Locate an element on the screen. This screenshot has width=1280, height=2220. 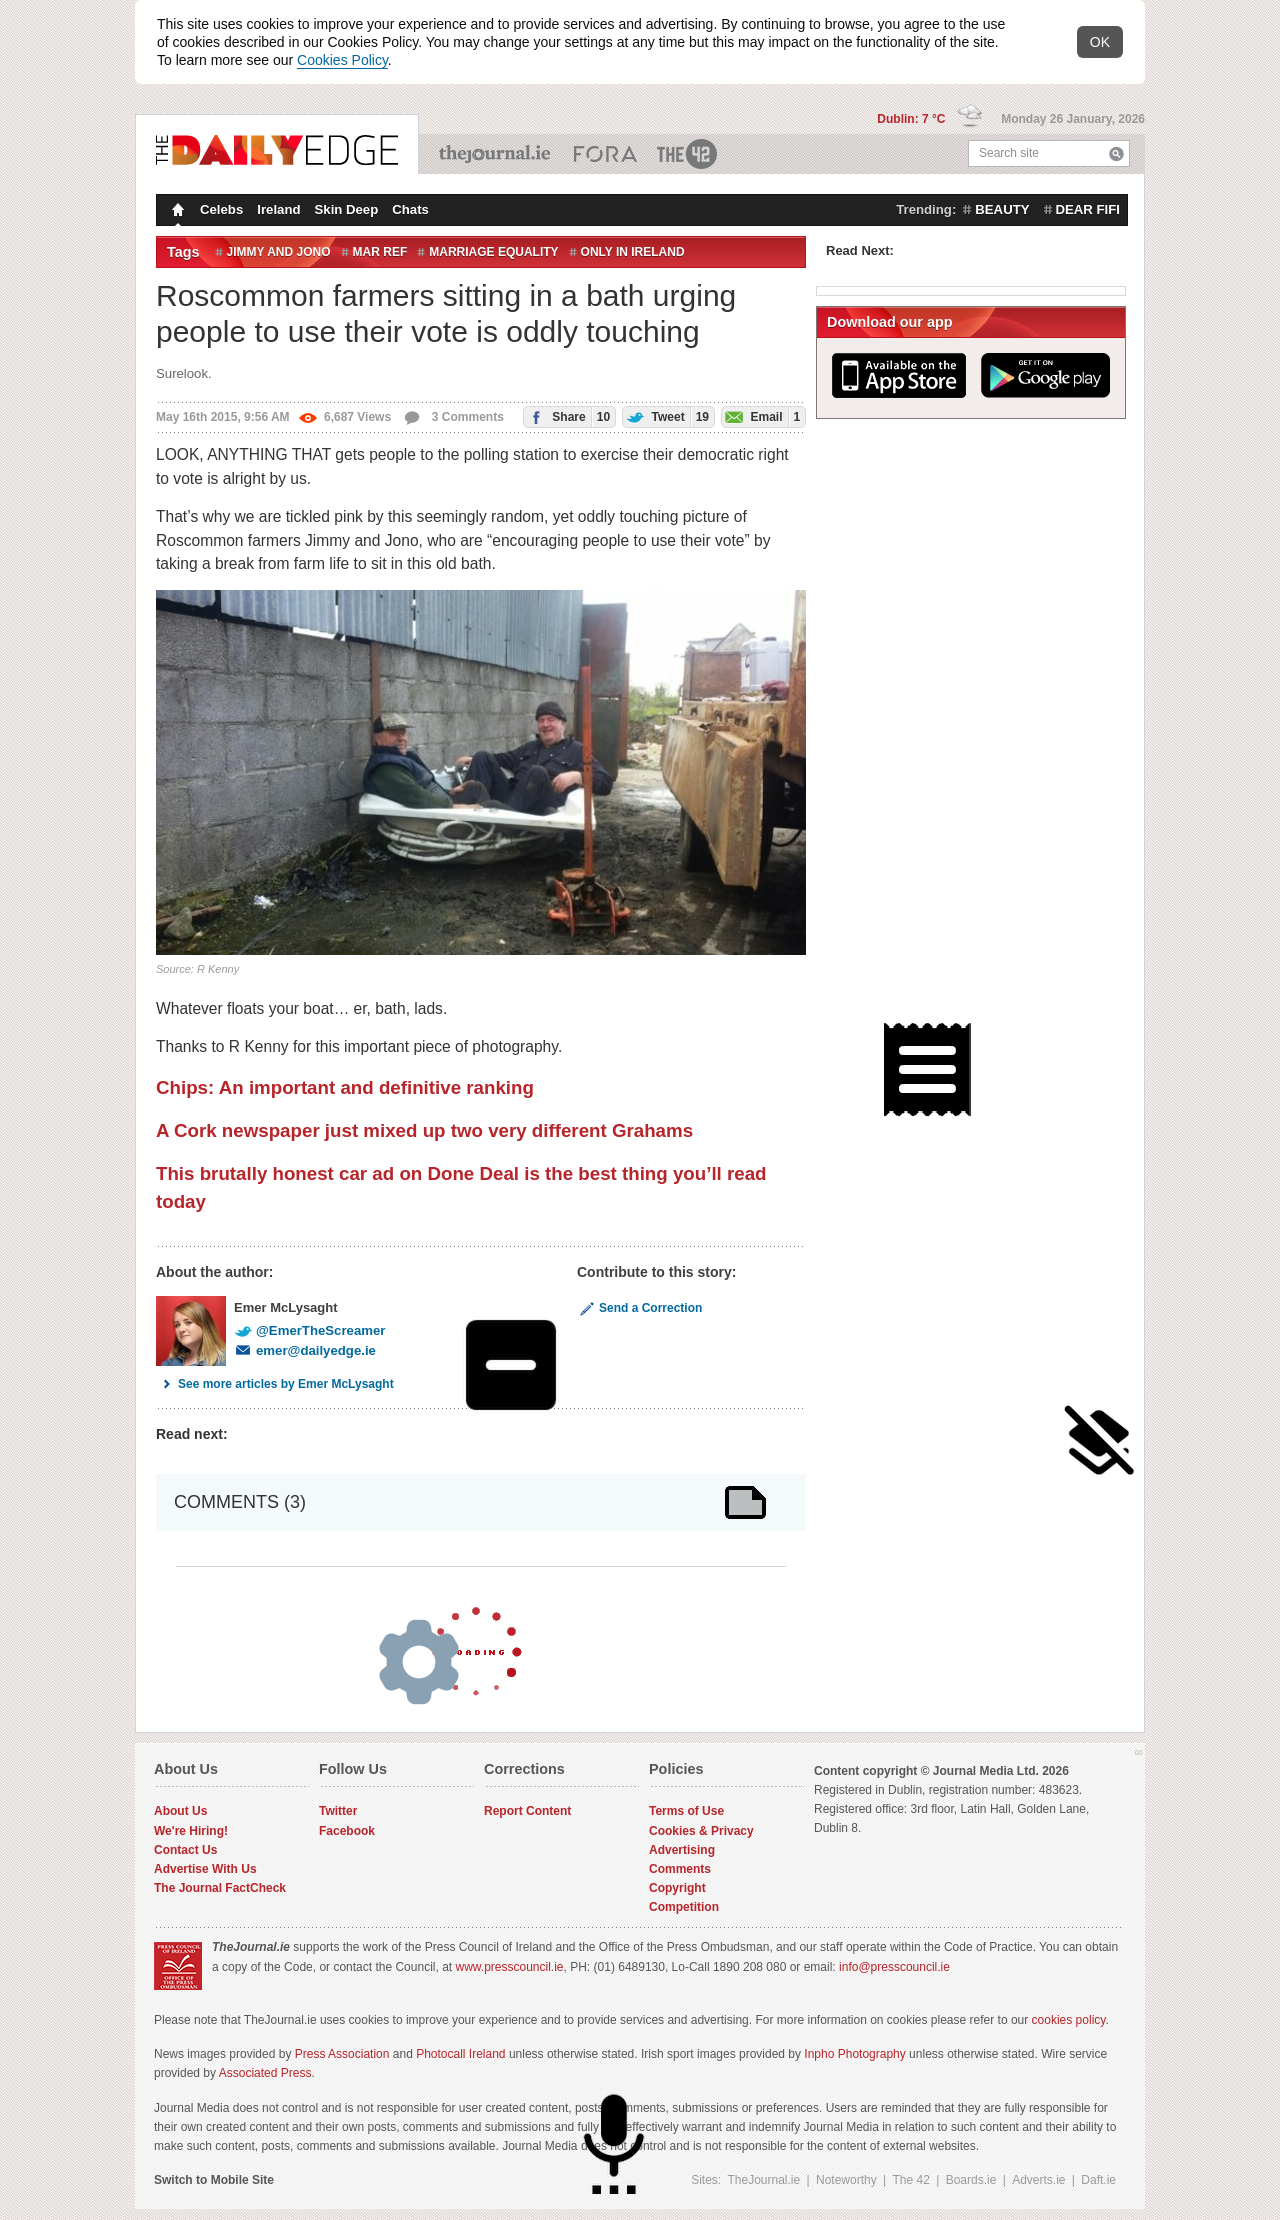
access voice input settings is located at coordinates (614, 2142).